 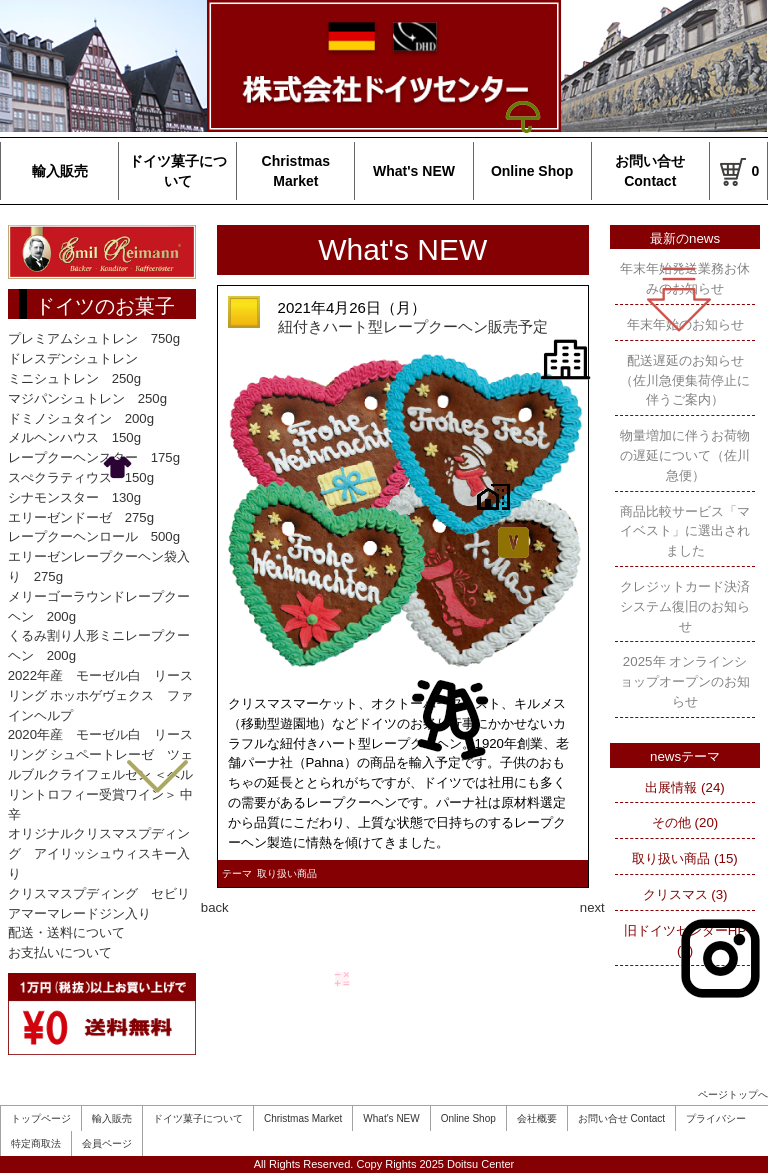 What do you see at coordinates (513, 542) in the screenshot?
I see `indicates items starting with the letter V` at bounding box center [513, 542].